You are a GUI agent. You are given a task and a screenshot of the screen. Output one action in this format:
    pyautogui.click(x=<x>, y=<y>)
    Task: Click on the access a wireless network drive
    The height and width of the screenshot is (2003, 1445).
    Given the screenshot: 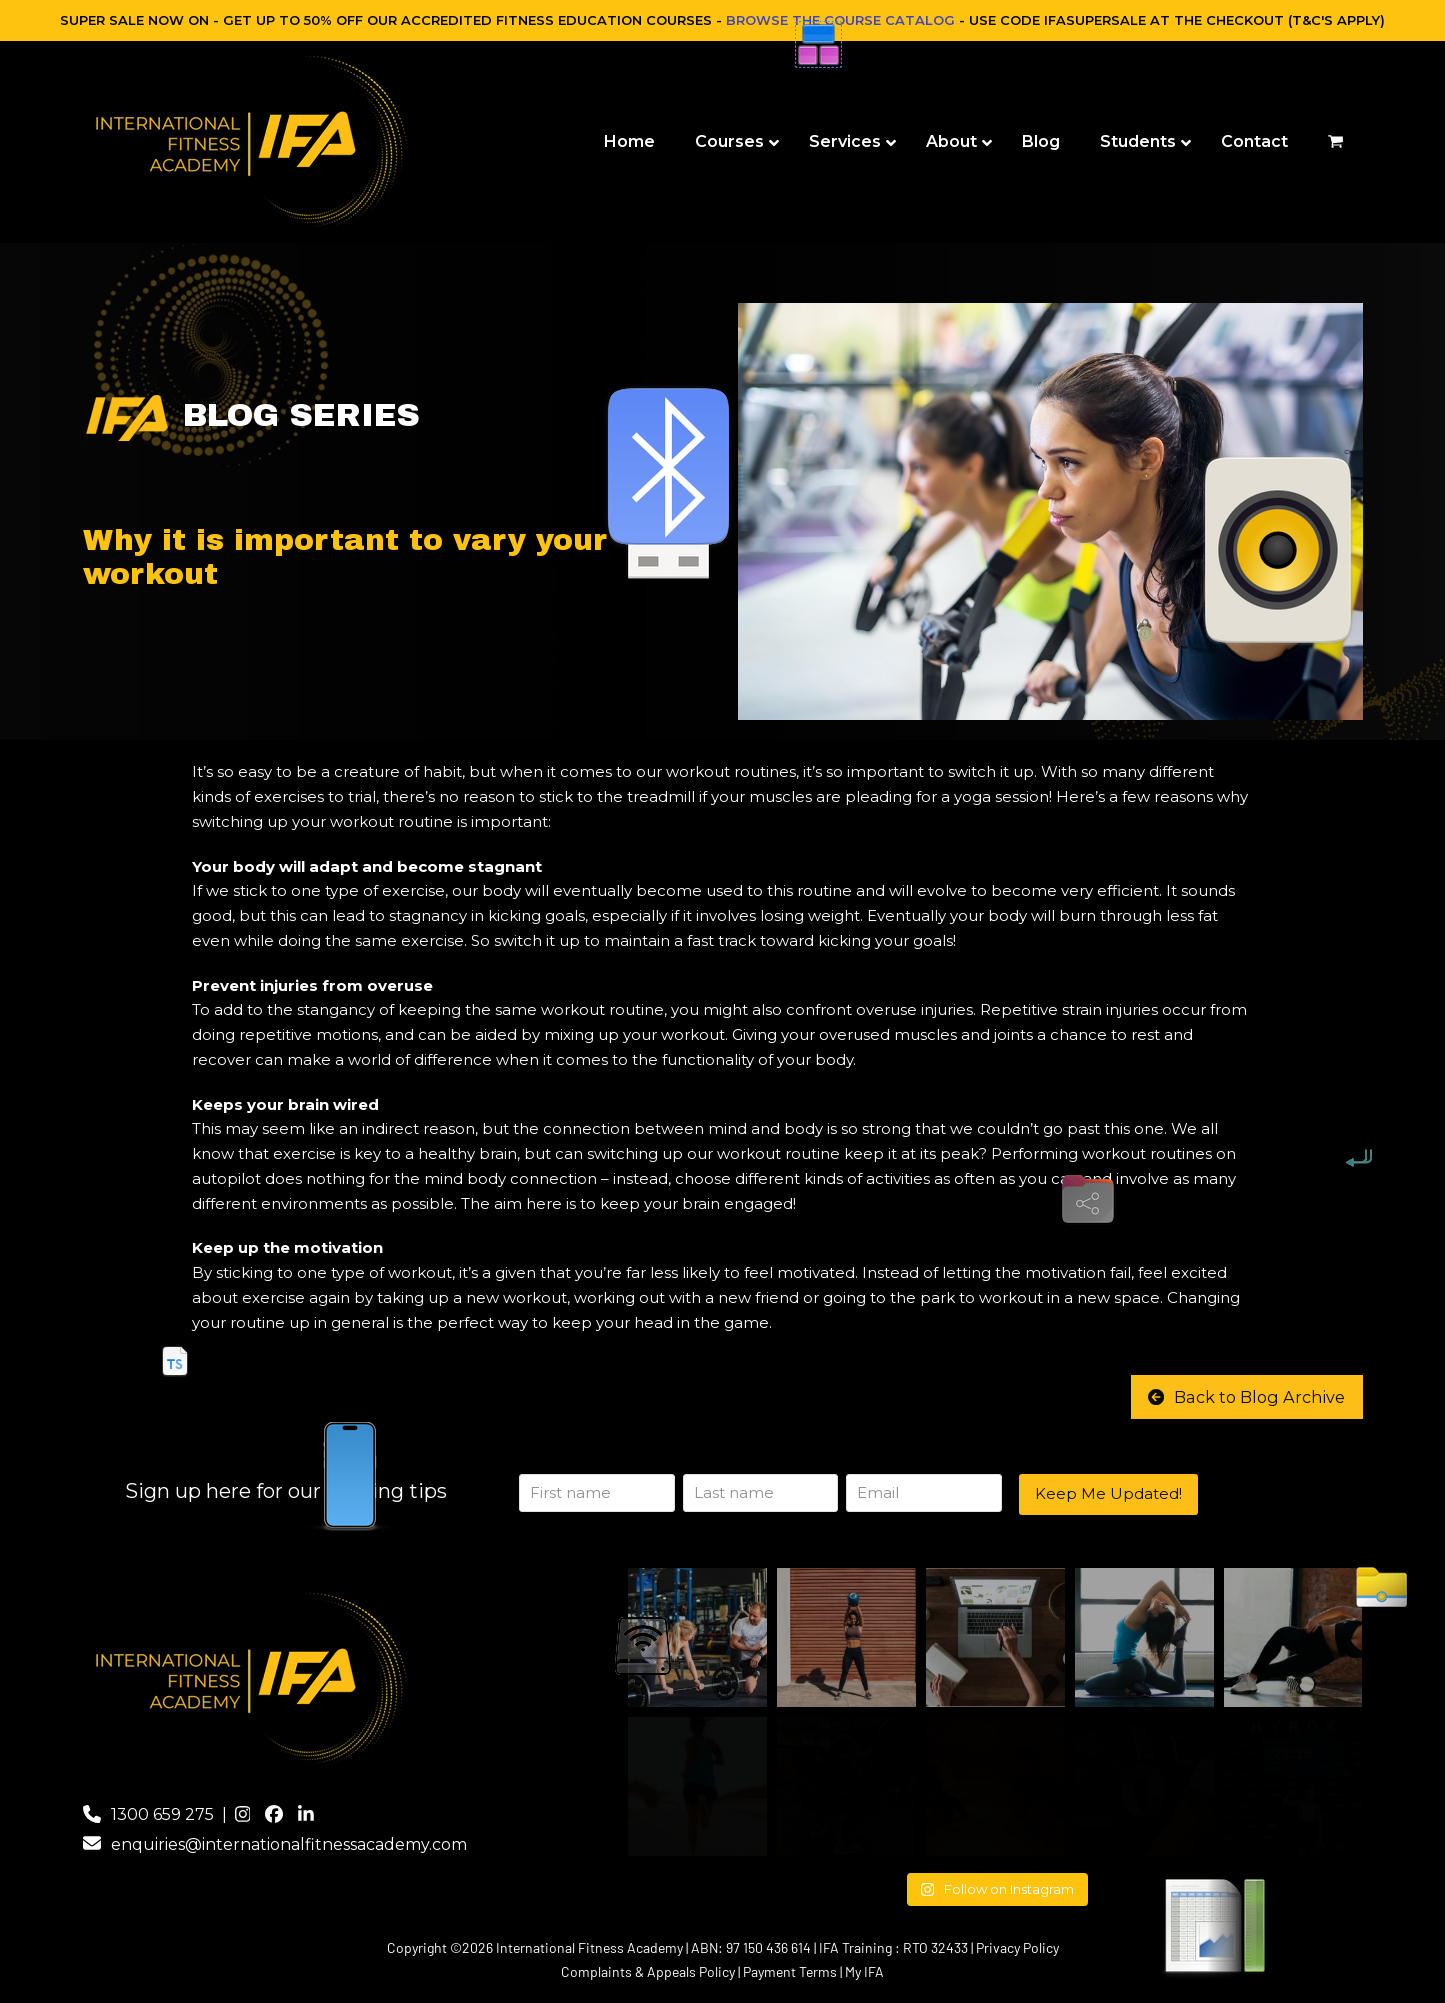 What is the action you would take?
    pyautogui.click(x=643, y=1646)
    